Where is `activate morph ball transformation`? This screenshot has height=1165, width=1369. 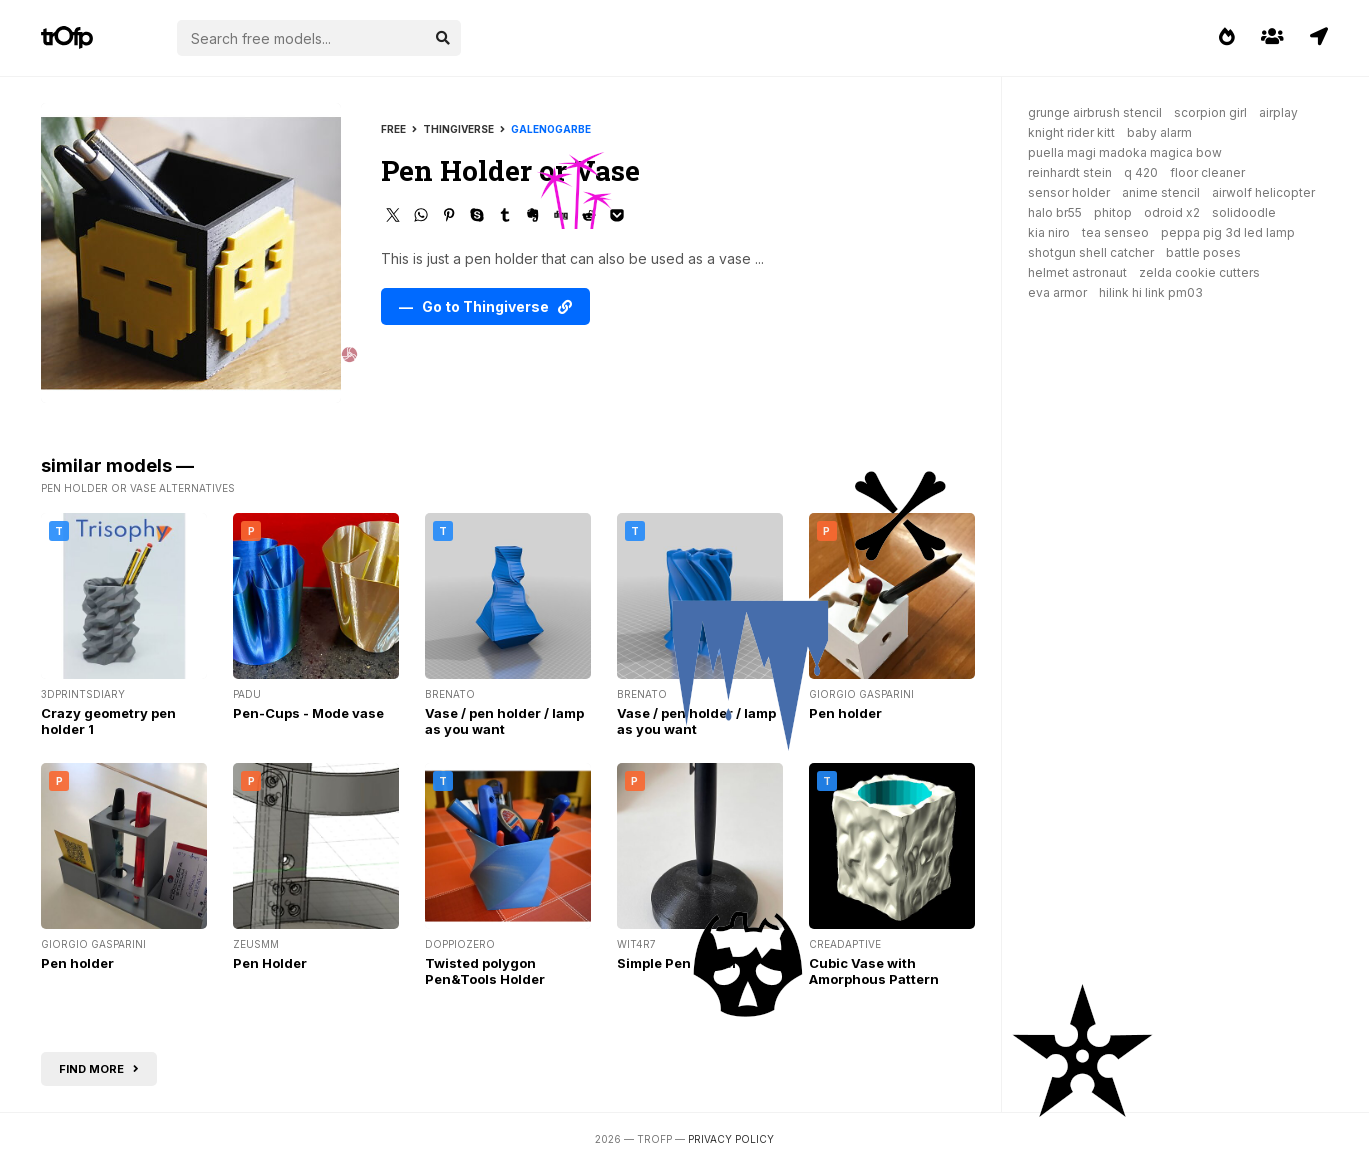
activate morph ball transformation is located at coordinates (349, 354).